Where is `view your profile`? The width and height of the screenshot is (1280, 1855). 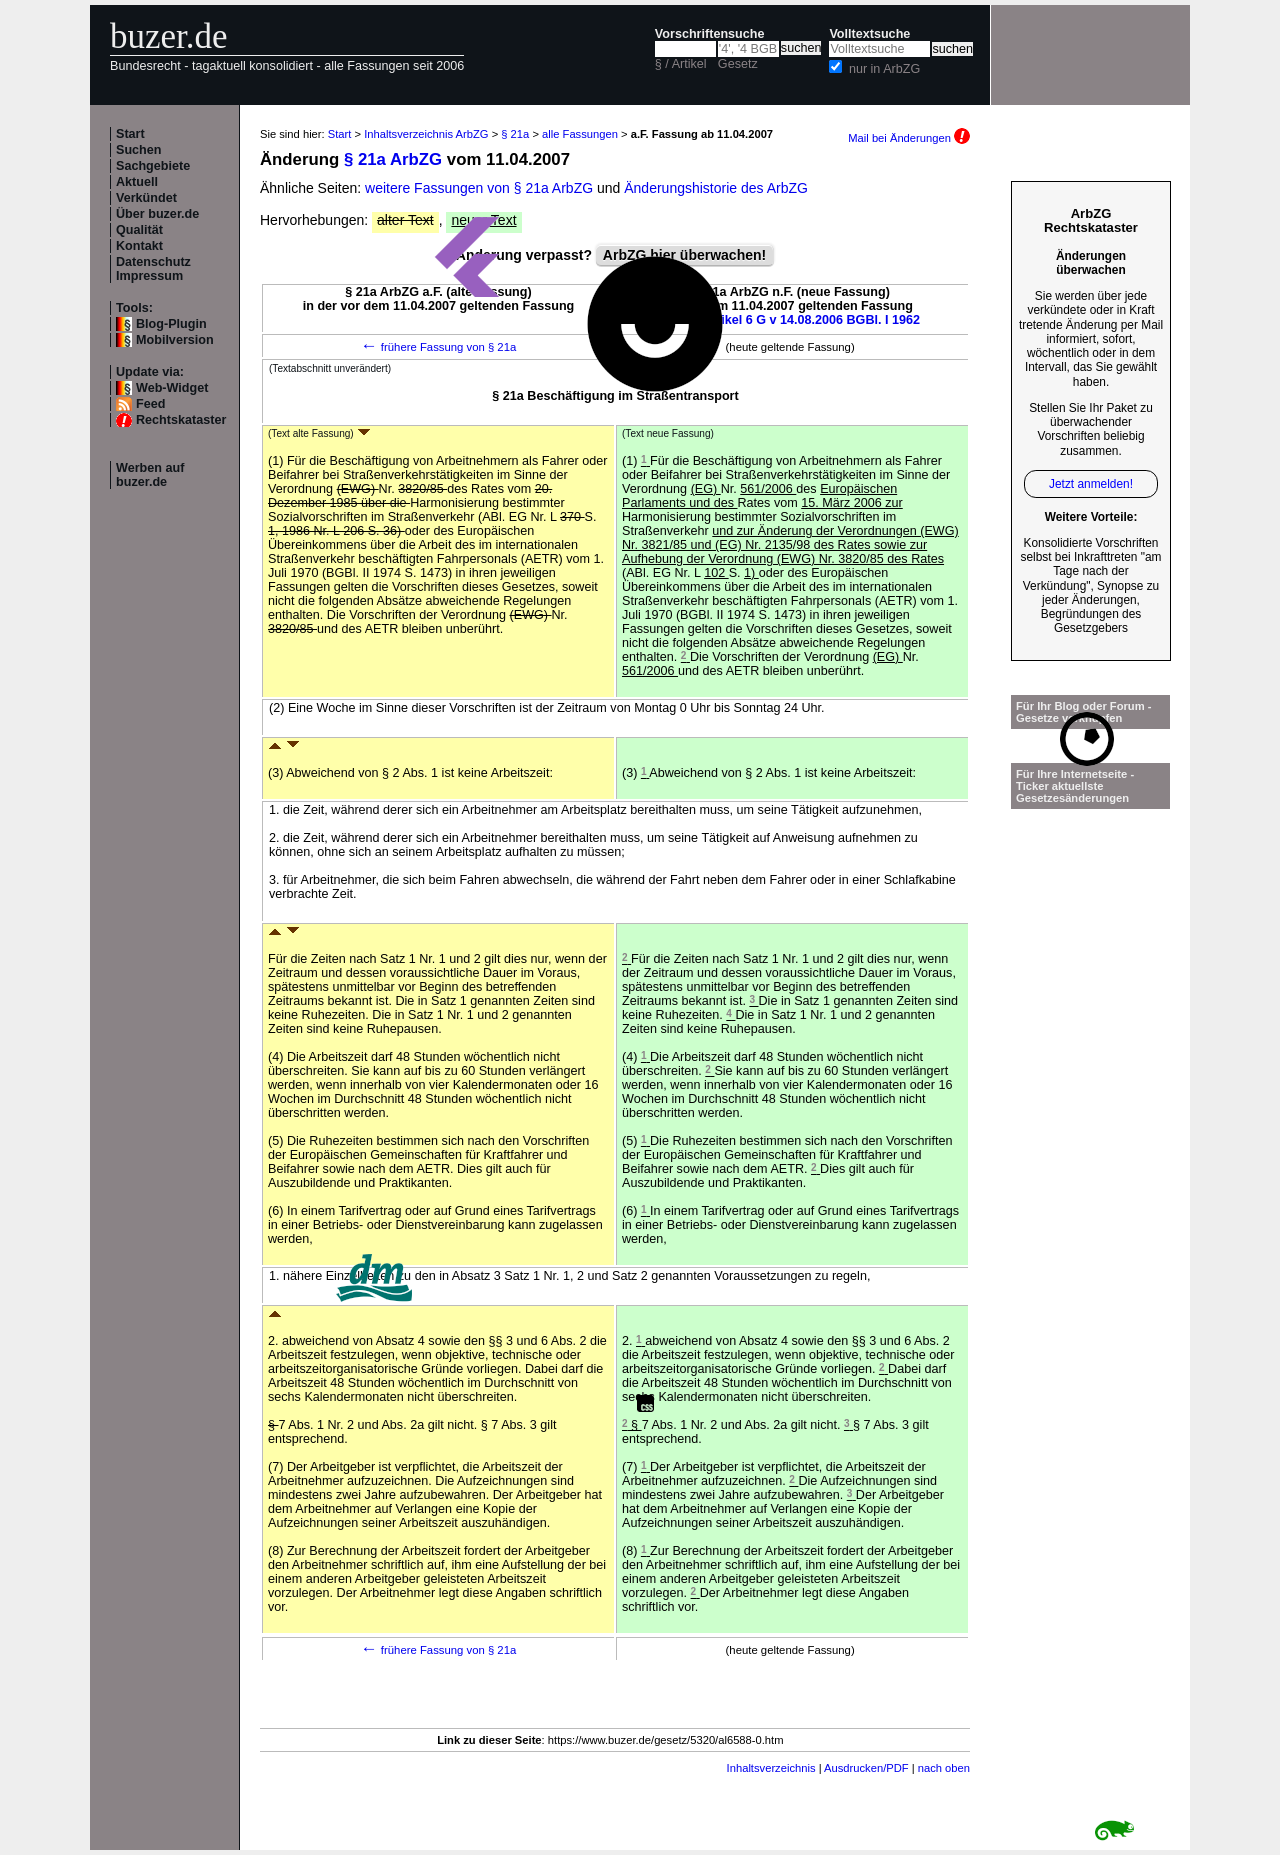
view your profile is located at coordinates (655, 324).